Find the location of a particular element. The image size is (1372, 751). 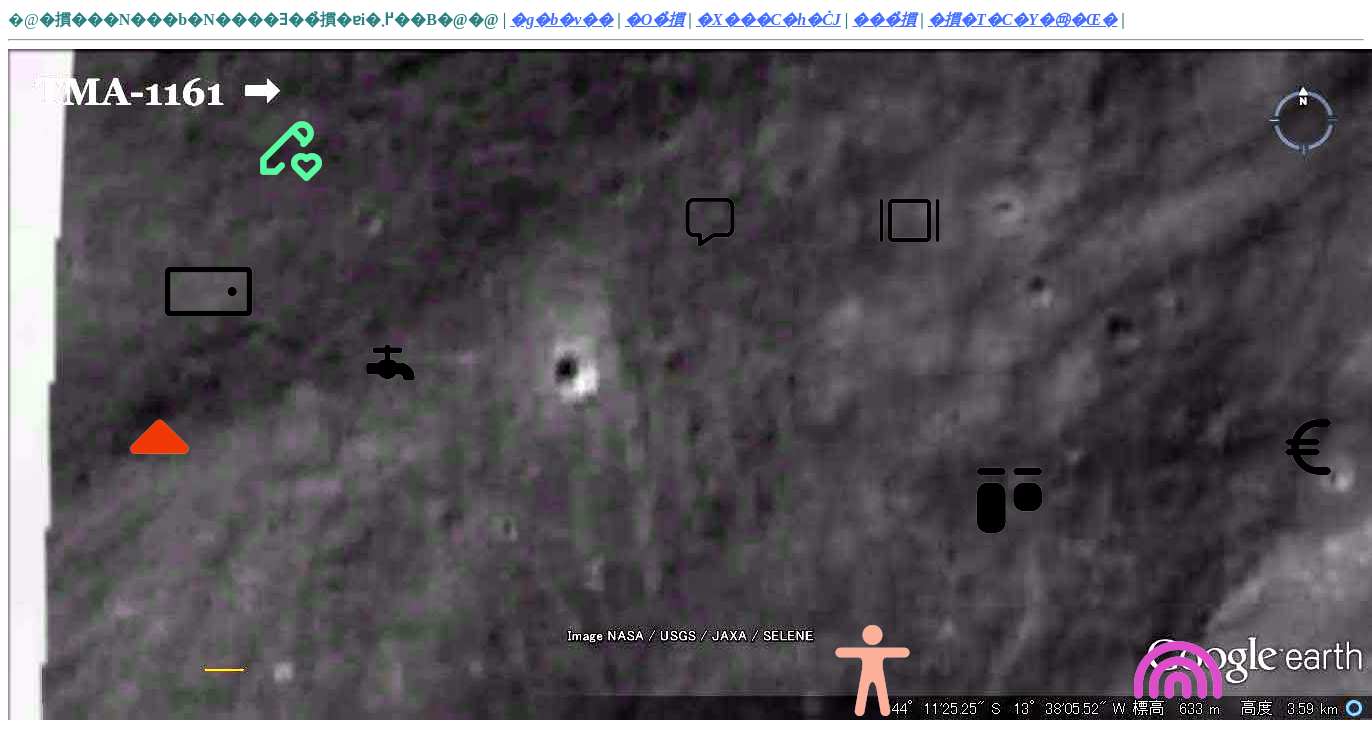

access water or plumbing settings is located at coordinates (390, 365).